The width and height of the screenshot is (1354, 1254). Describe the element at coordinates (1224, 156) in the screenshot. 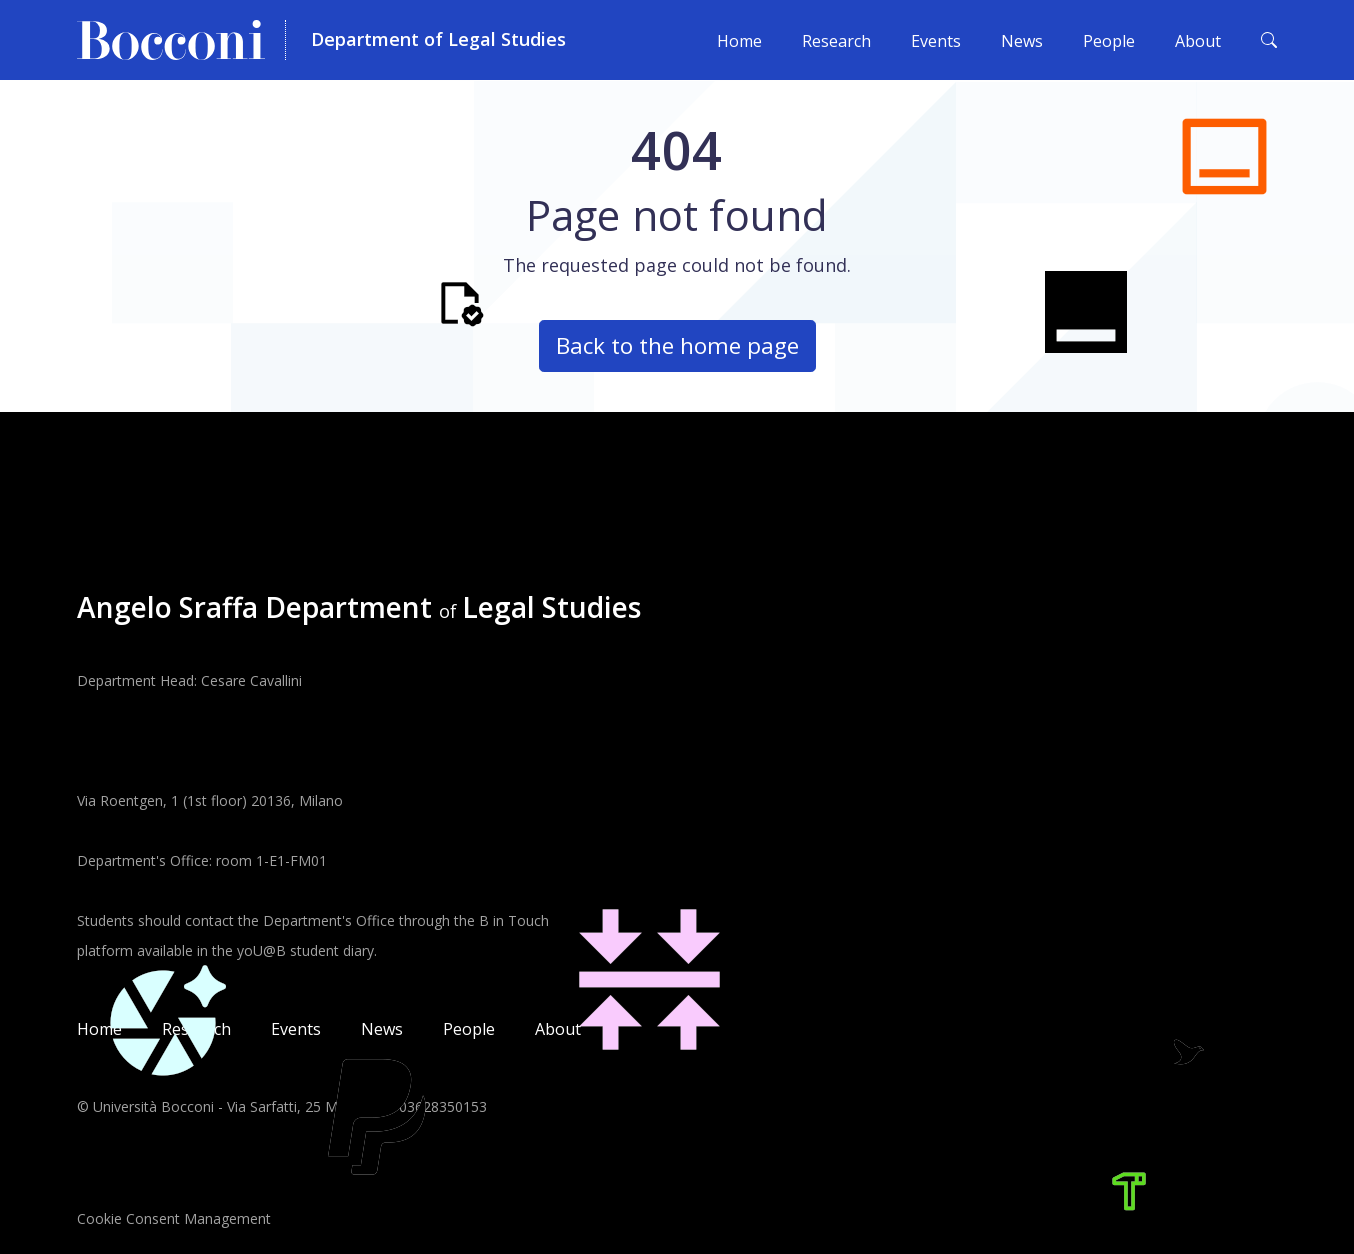

I see `switch to bottom panel layout` at that location.